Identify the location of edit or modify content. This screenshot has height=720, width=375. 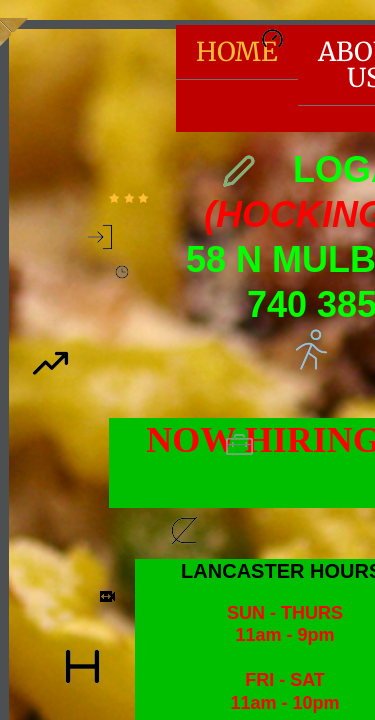
(239, 171).